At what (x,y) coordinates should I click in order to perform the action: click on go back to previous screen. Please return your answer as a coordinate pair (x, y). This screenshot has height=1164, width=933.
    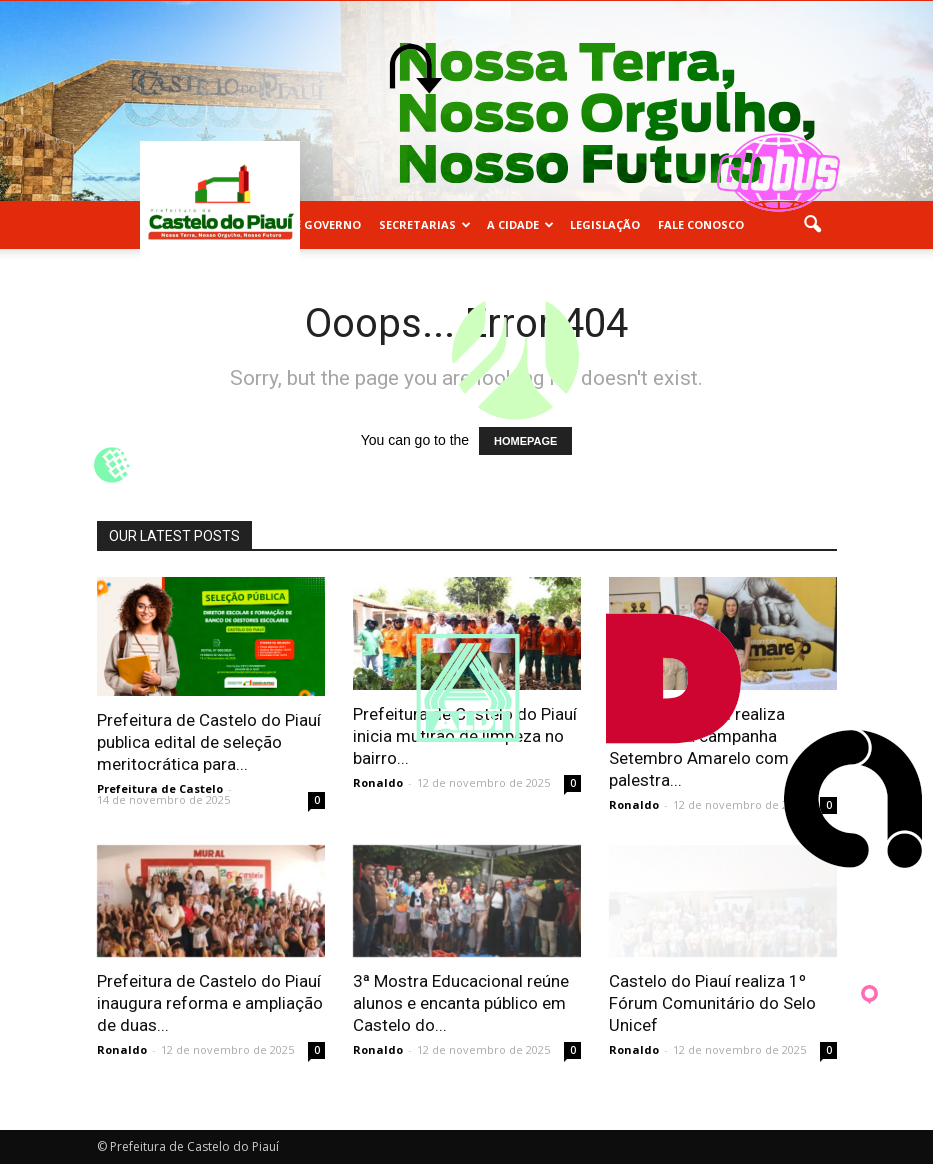
    Looking at the image, I should click on (413, 67).